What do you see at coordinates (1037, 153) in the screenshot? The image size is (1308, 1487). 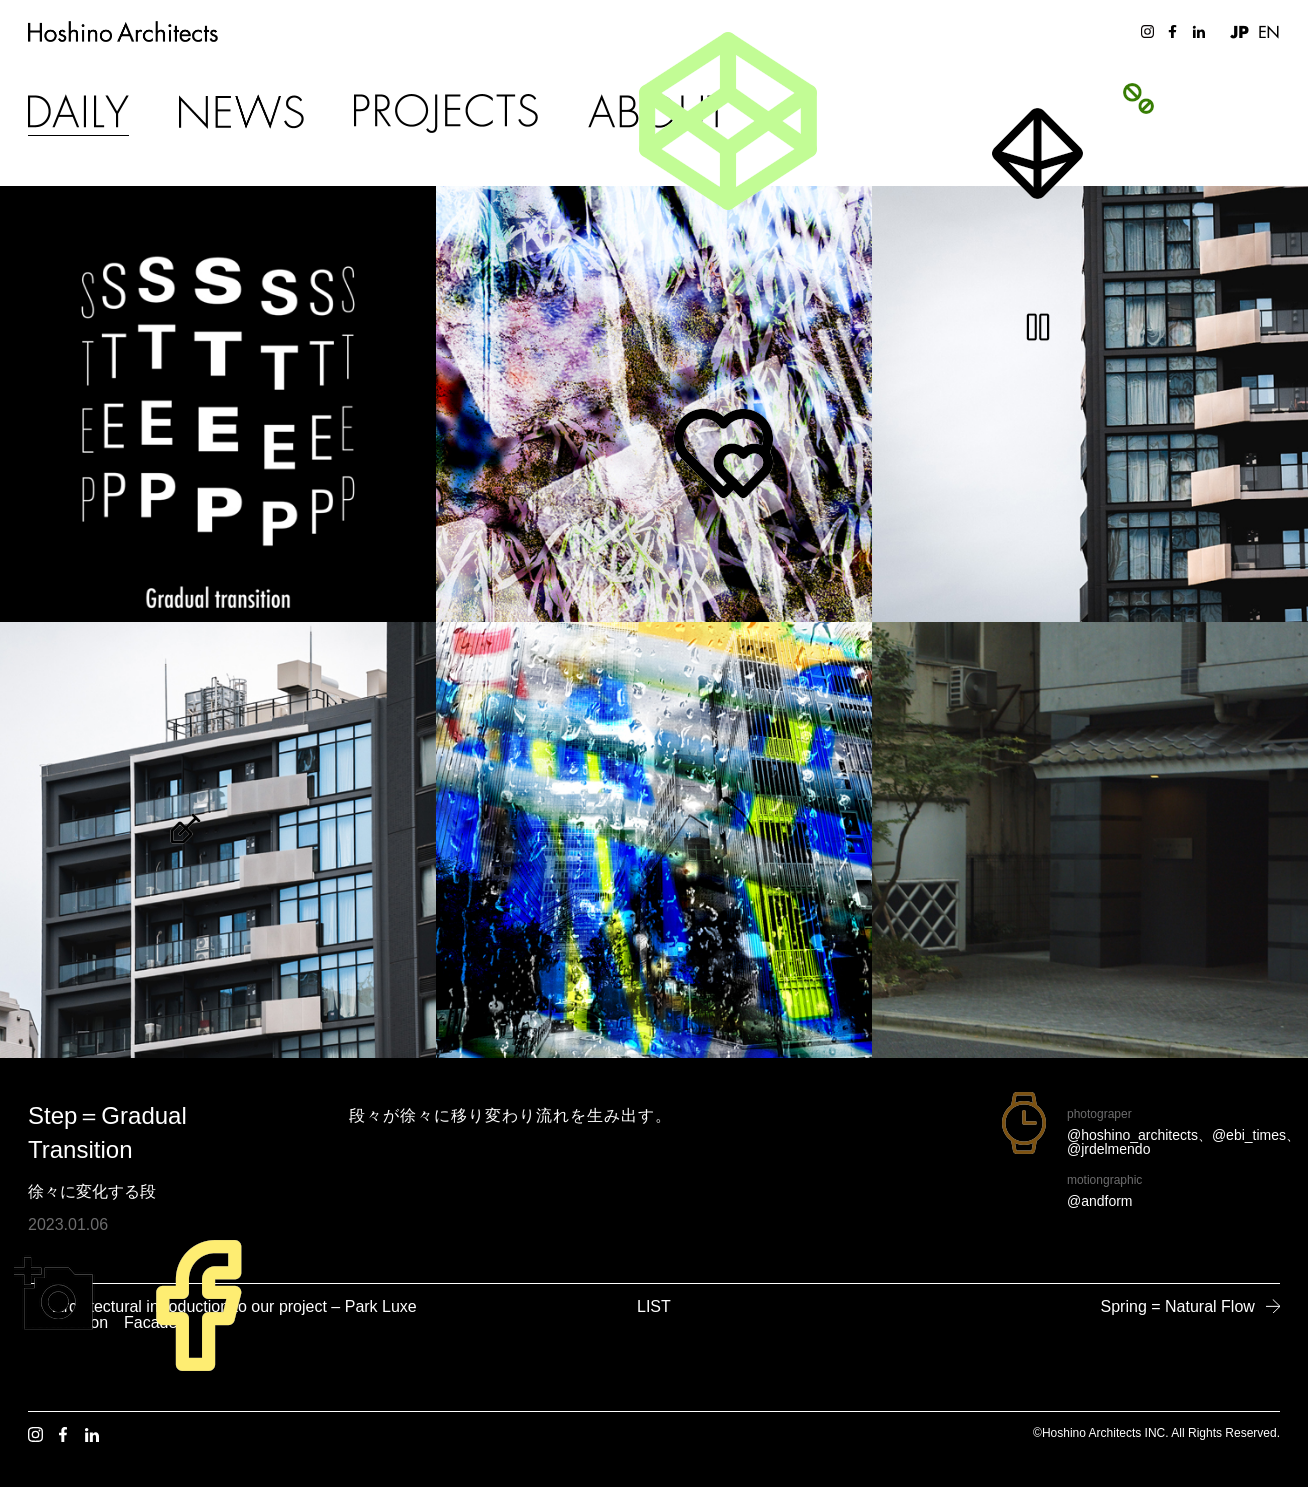 I see `represents 3D geometry or modeling tools` at bounding box center [1037, 153].